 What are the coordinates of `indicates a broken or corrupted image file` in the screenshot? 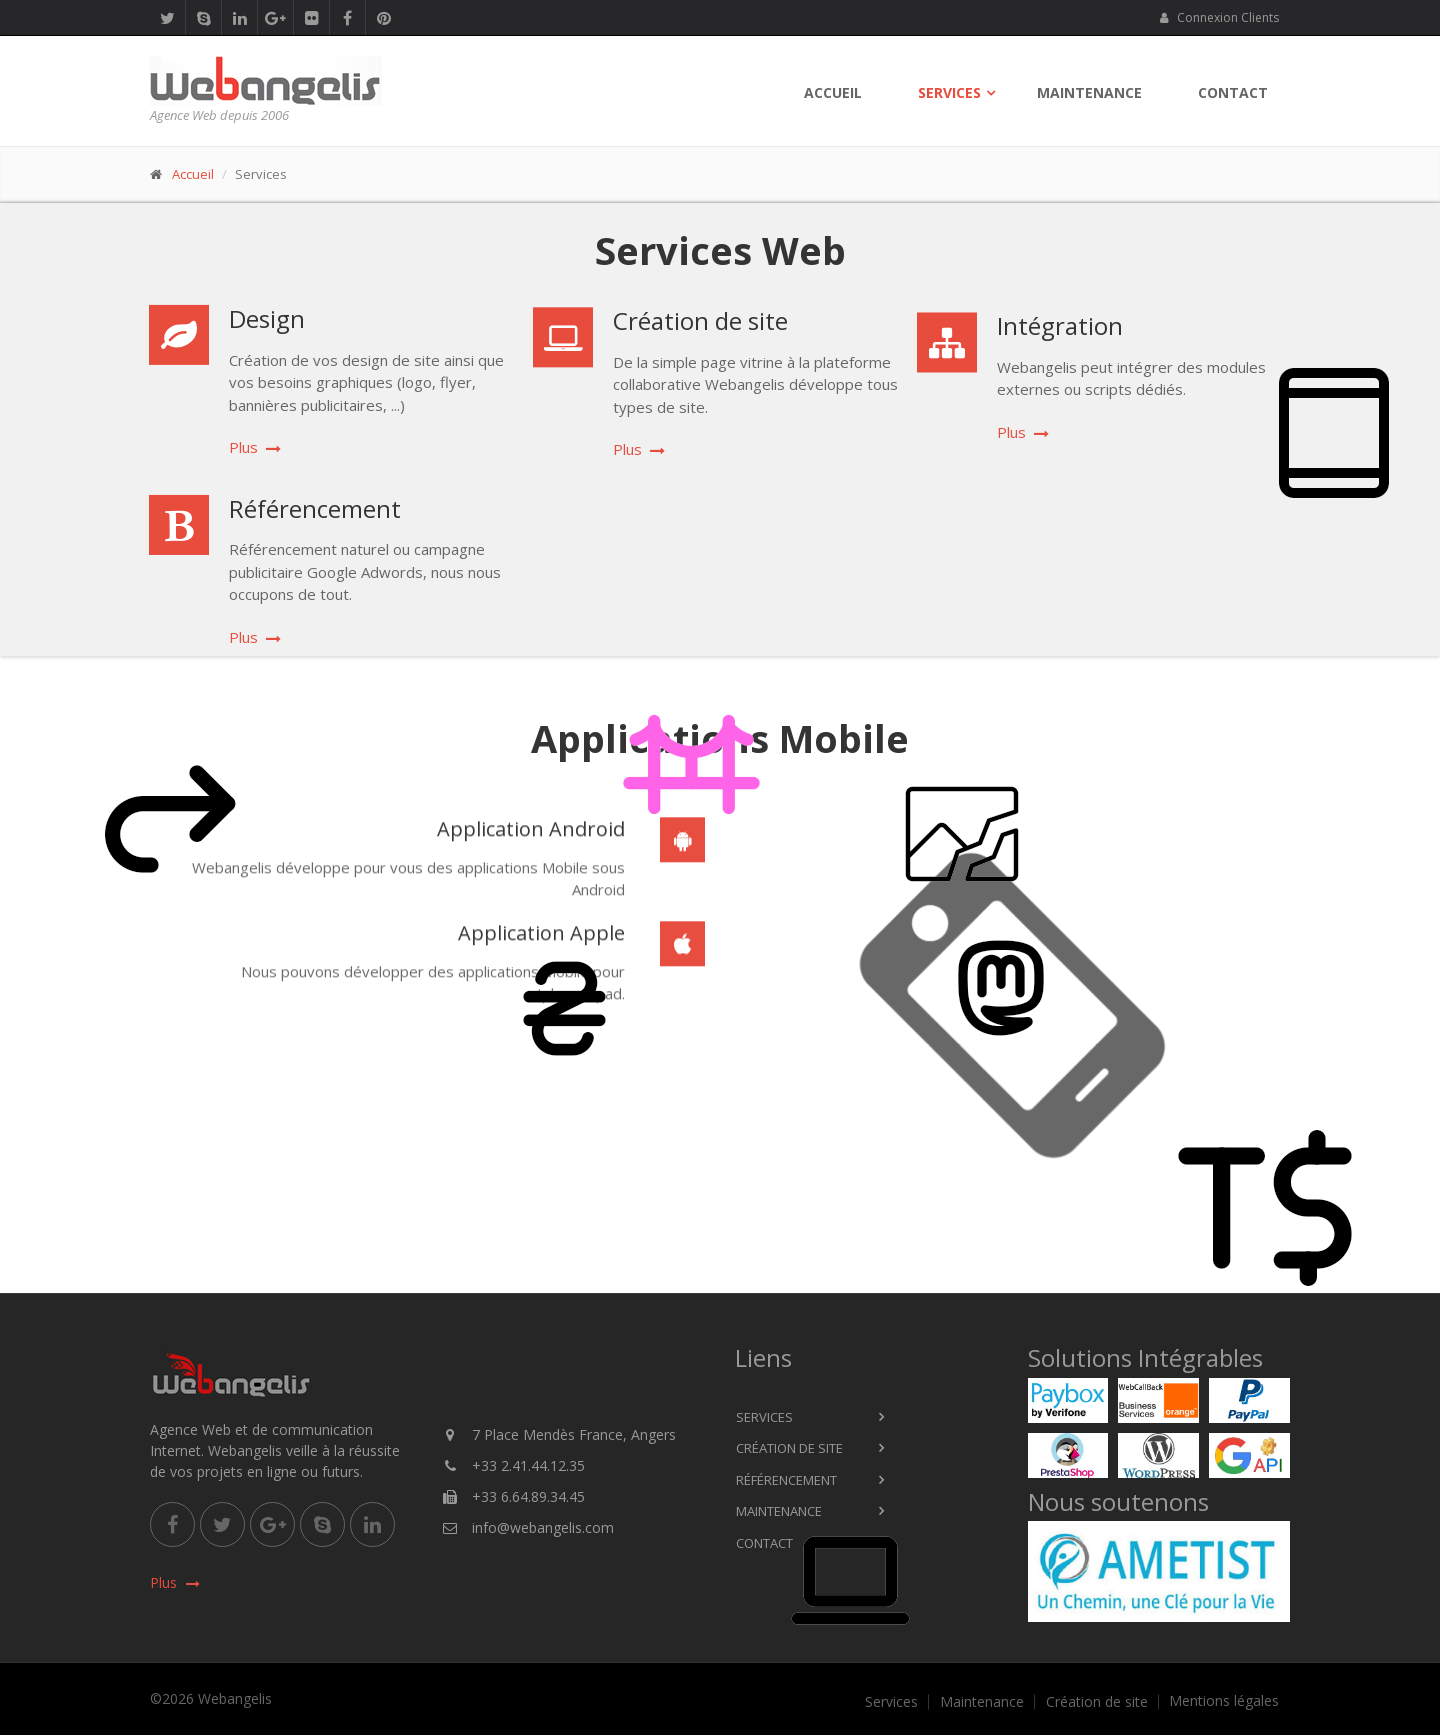 It's located at (962, 834).